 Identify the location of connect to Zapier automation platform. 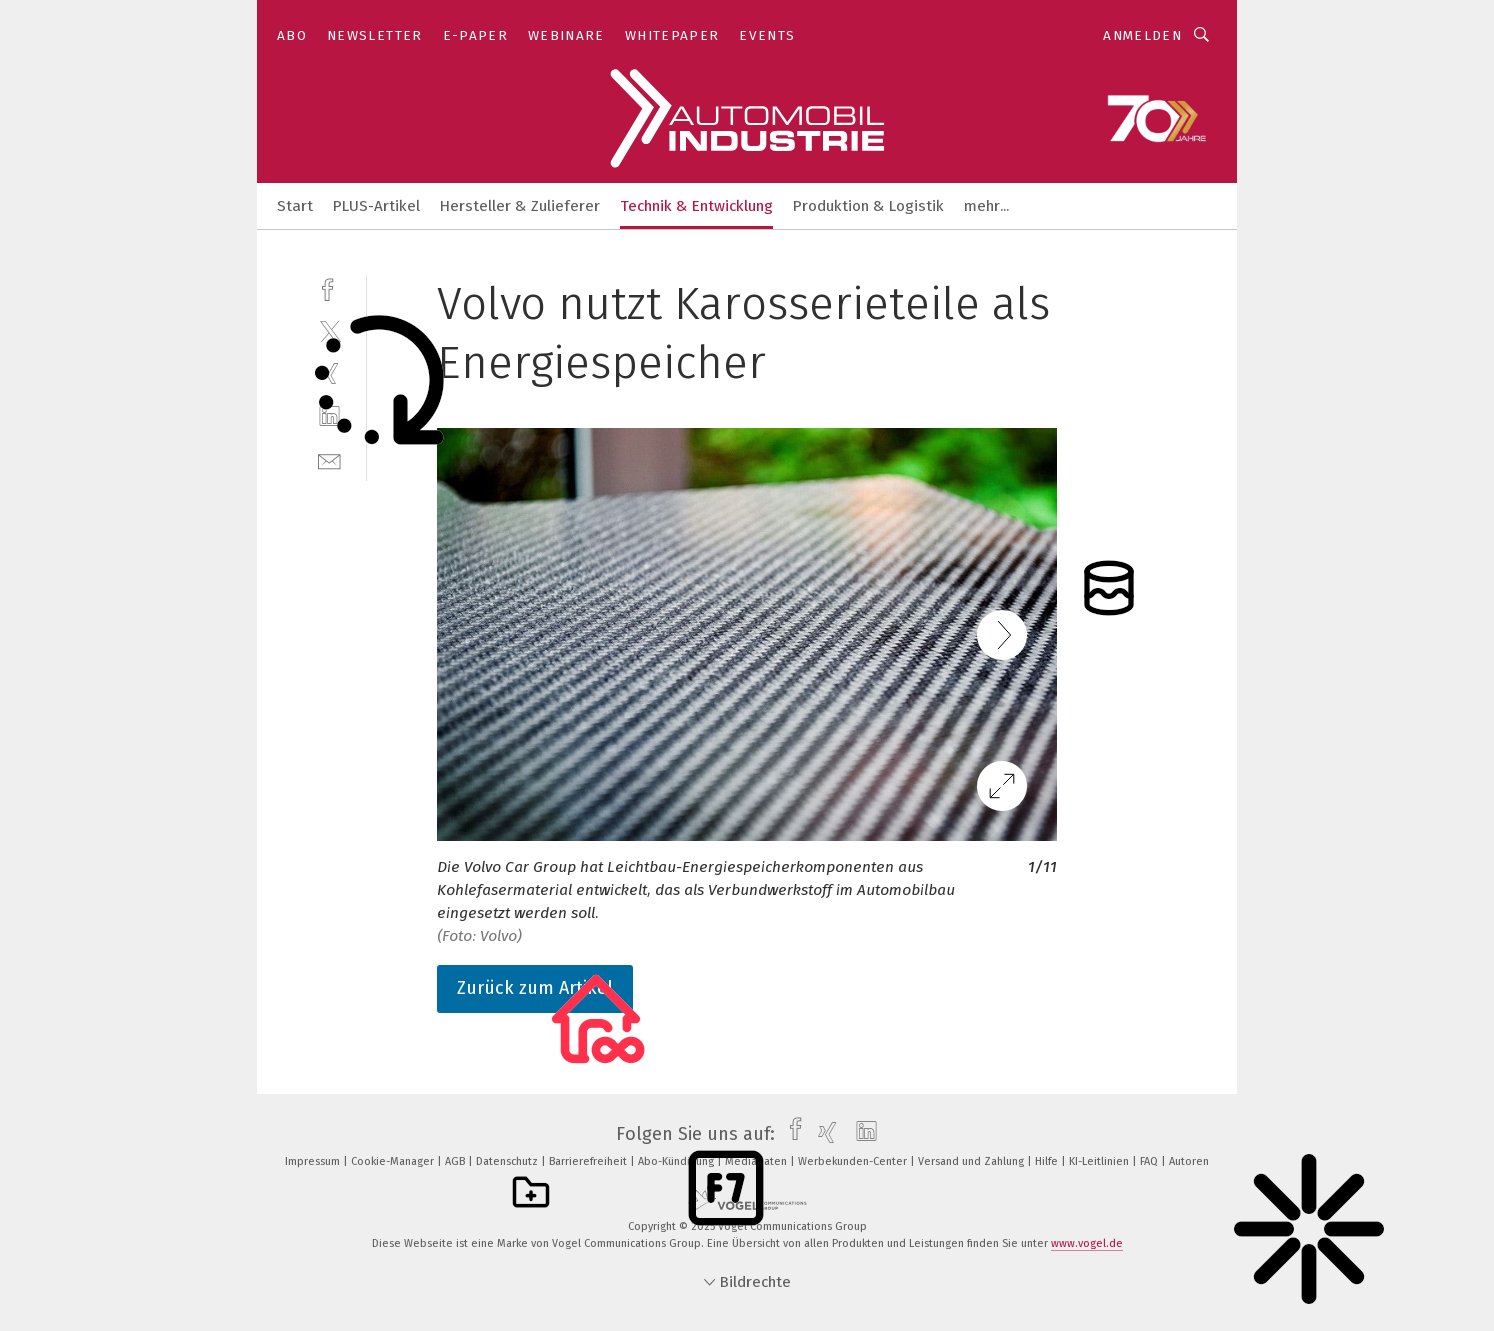
(1309, 1229).